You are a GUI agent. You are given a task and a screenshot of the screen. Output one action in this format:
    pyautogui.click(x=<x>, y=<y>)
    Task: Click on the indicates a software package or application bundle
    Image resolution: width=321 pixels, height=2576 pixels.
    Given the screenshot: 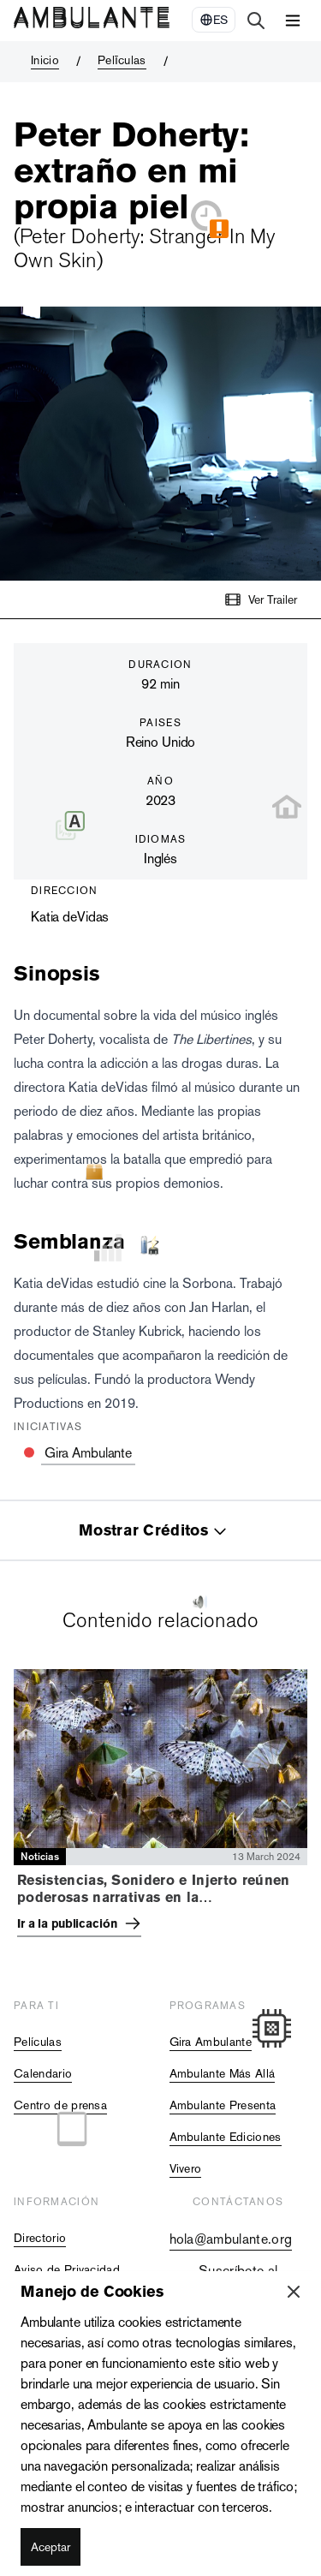 What is the action you would take?
    pyautogui.click(x=94, y=1171)
    